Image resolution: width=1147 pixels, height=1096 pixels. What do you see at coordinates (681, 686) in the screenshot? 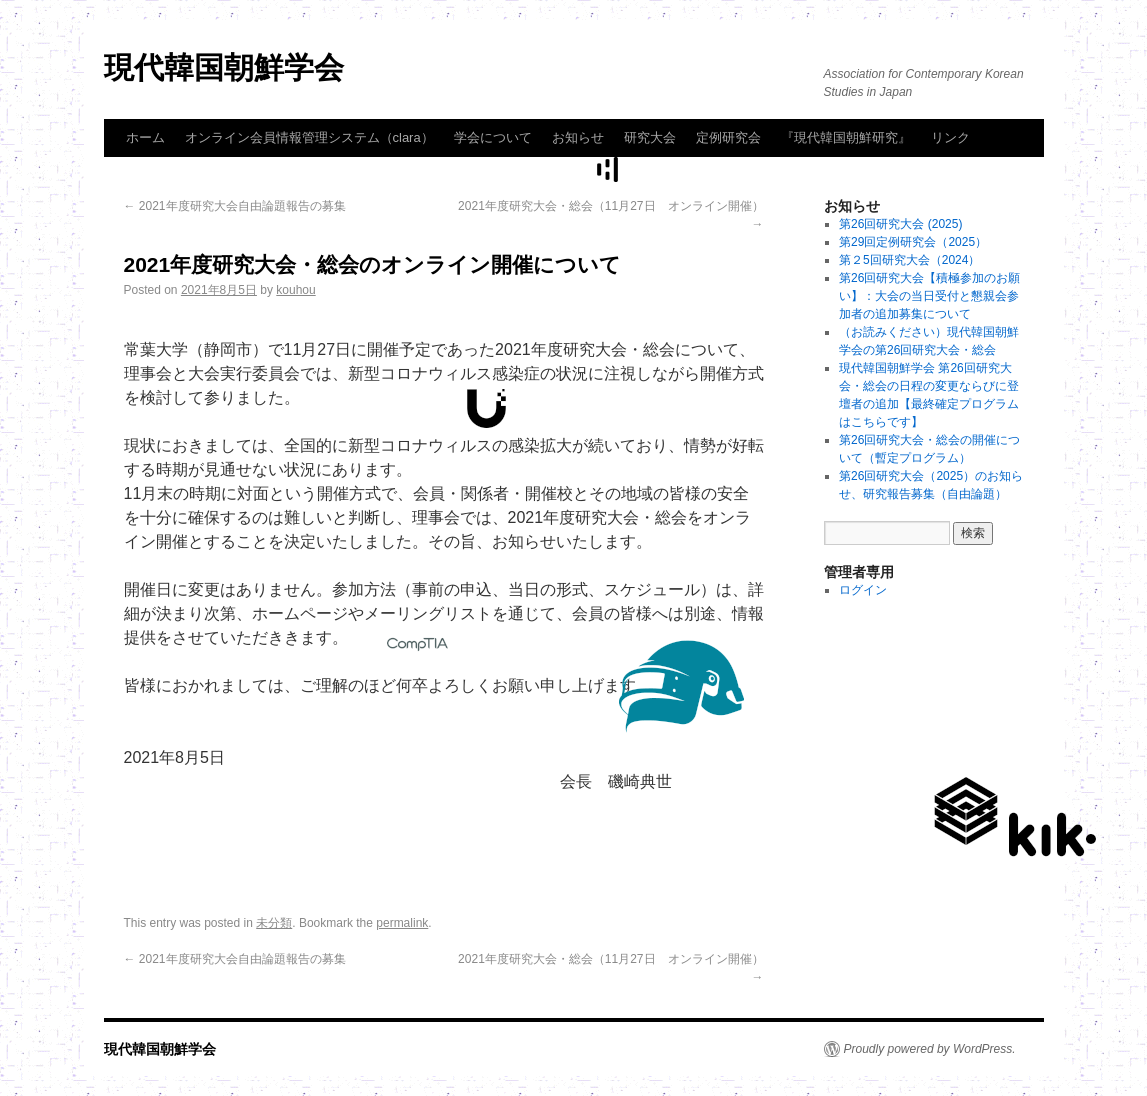
I see `launch PUBG (PlayerUnknown's Battlegrounds) game` at bounding box center [681, 686].